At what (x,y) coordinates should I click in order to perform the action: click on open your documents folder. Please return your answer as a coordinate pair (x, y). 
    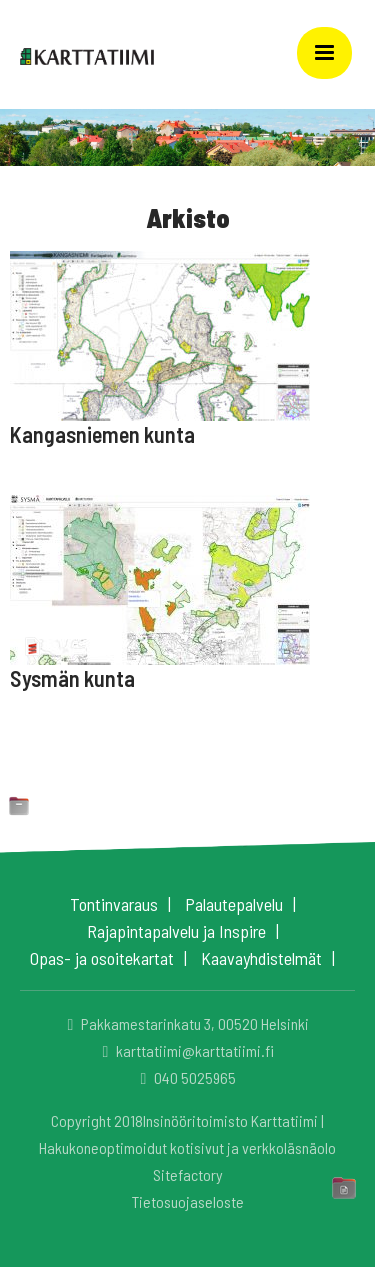
    Looking at the image, I should click on (344, 1188).